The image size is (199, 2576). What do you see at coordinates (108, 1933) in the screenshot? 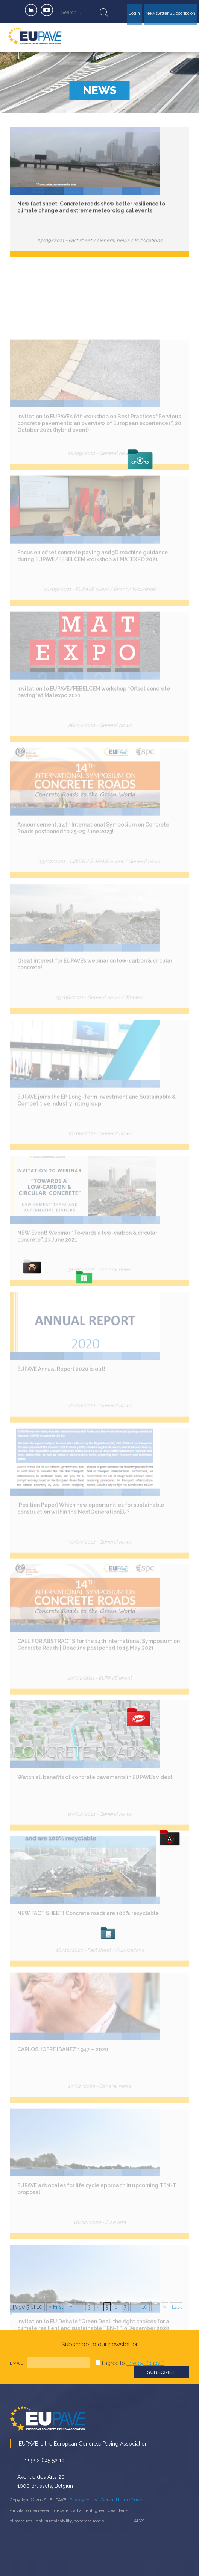
I see `open lumion project files folder` at bounding box center [108, 1933].